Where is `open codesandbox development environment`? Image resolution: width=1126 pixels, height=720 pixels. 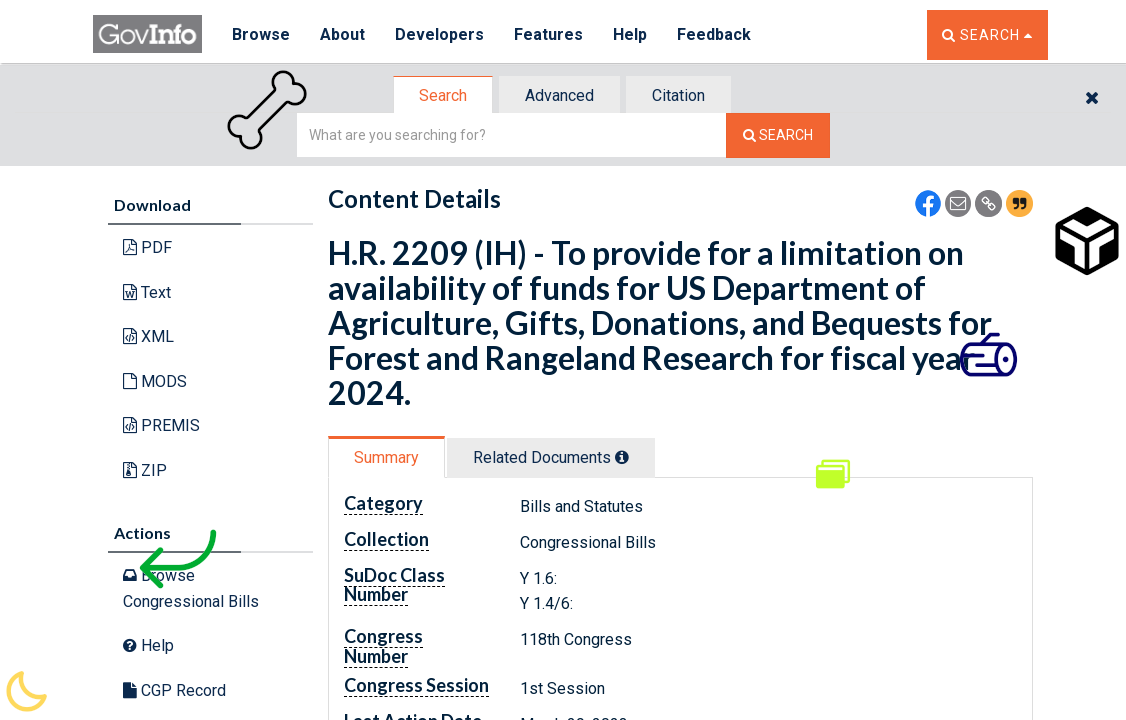
open codesandbox development environment is located at coordinates (1087, 241).